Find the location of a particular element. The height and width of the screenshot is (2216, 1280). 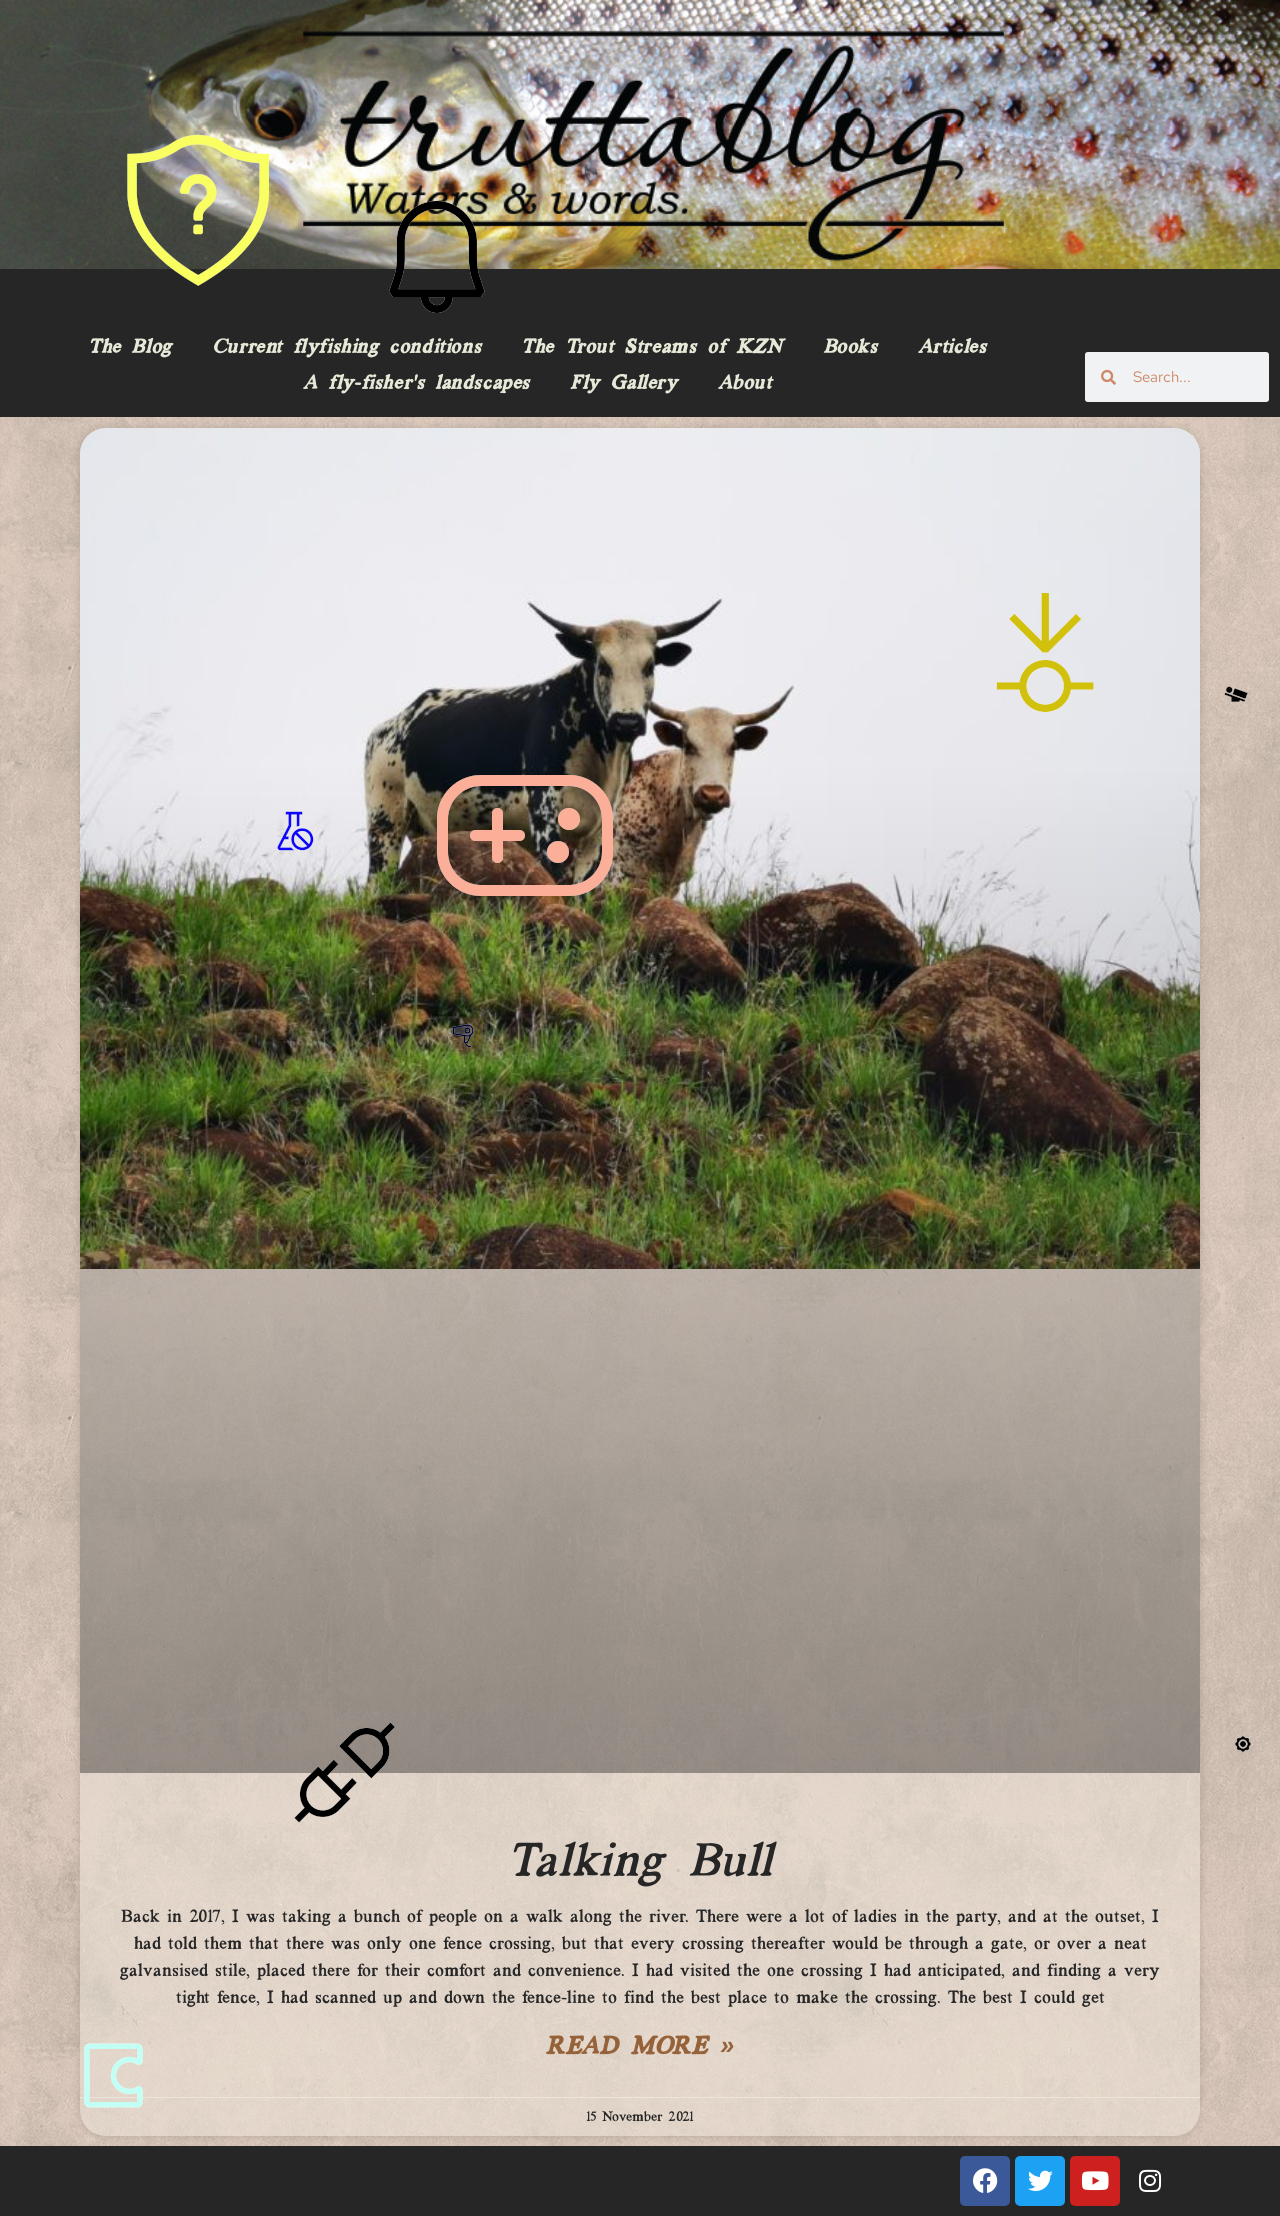

view notifications is located at coordinates (437, 257).